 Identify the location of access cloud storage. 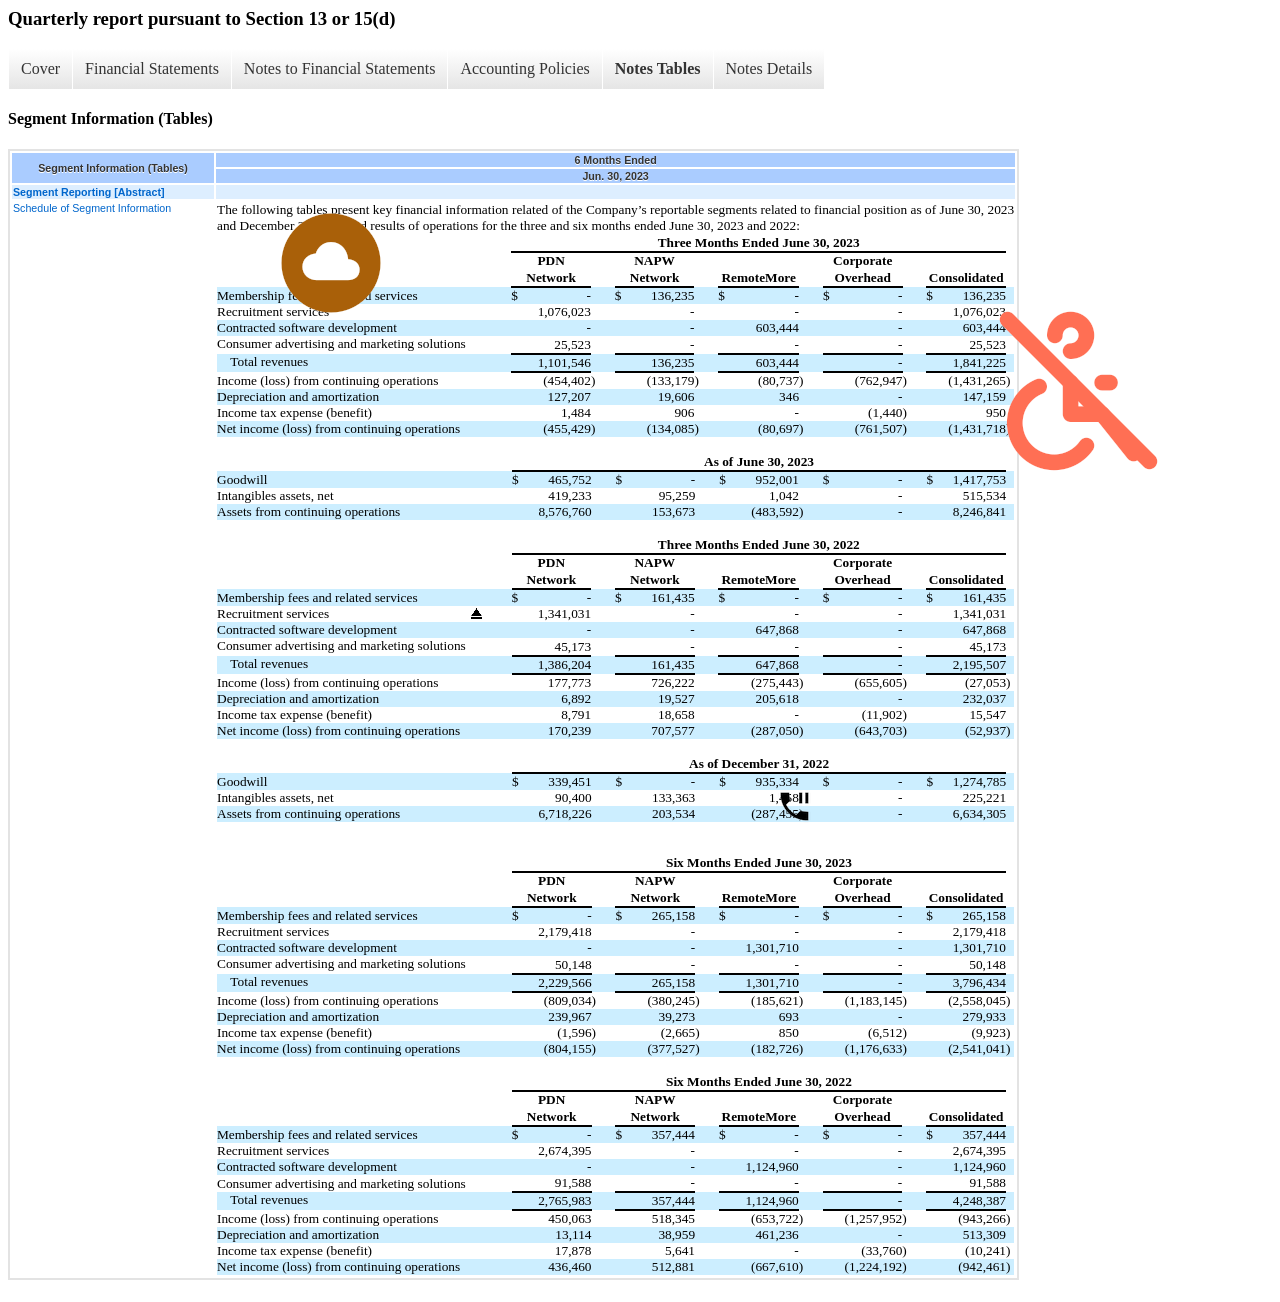
(331, 263).